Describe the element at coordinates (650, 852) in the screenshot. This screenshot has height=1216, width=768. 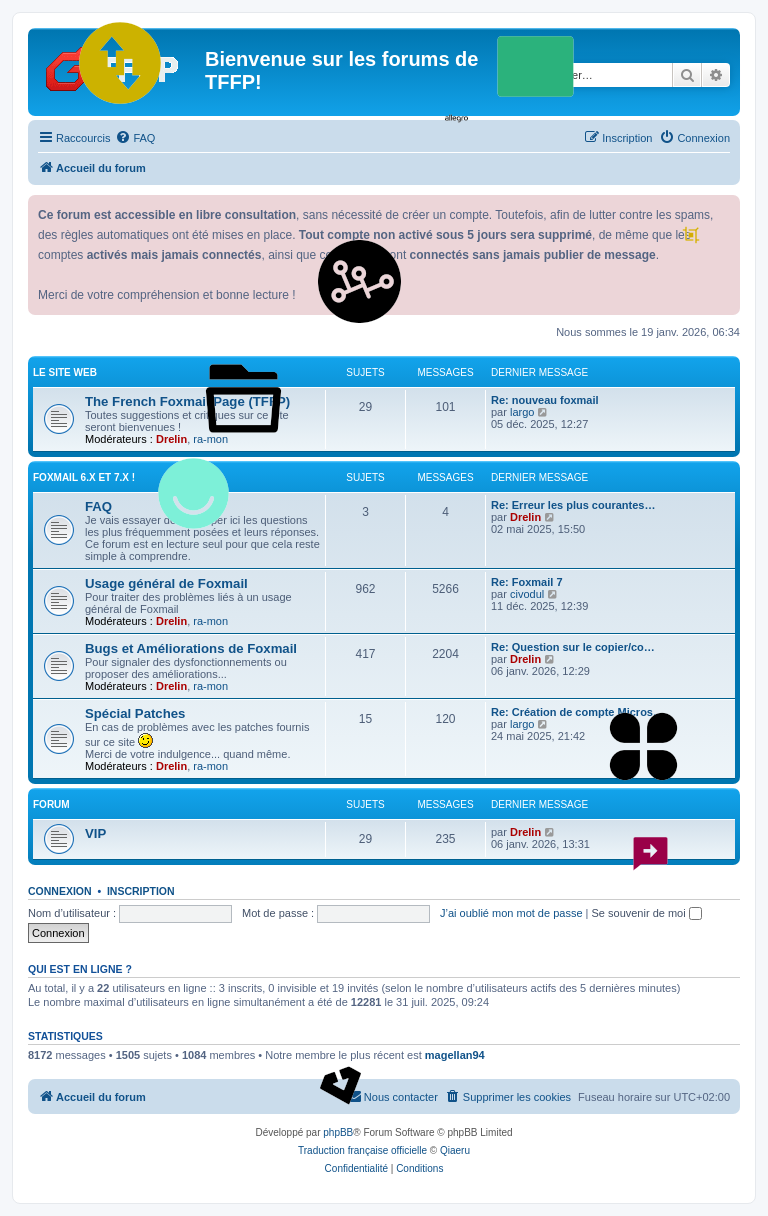
I see `forward a chat message` at that location.